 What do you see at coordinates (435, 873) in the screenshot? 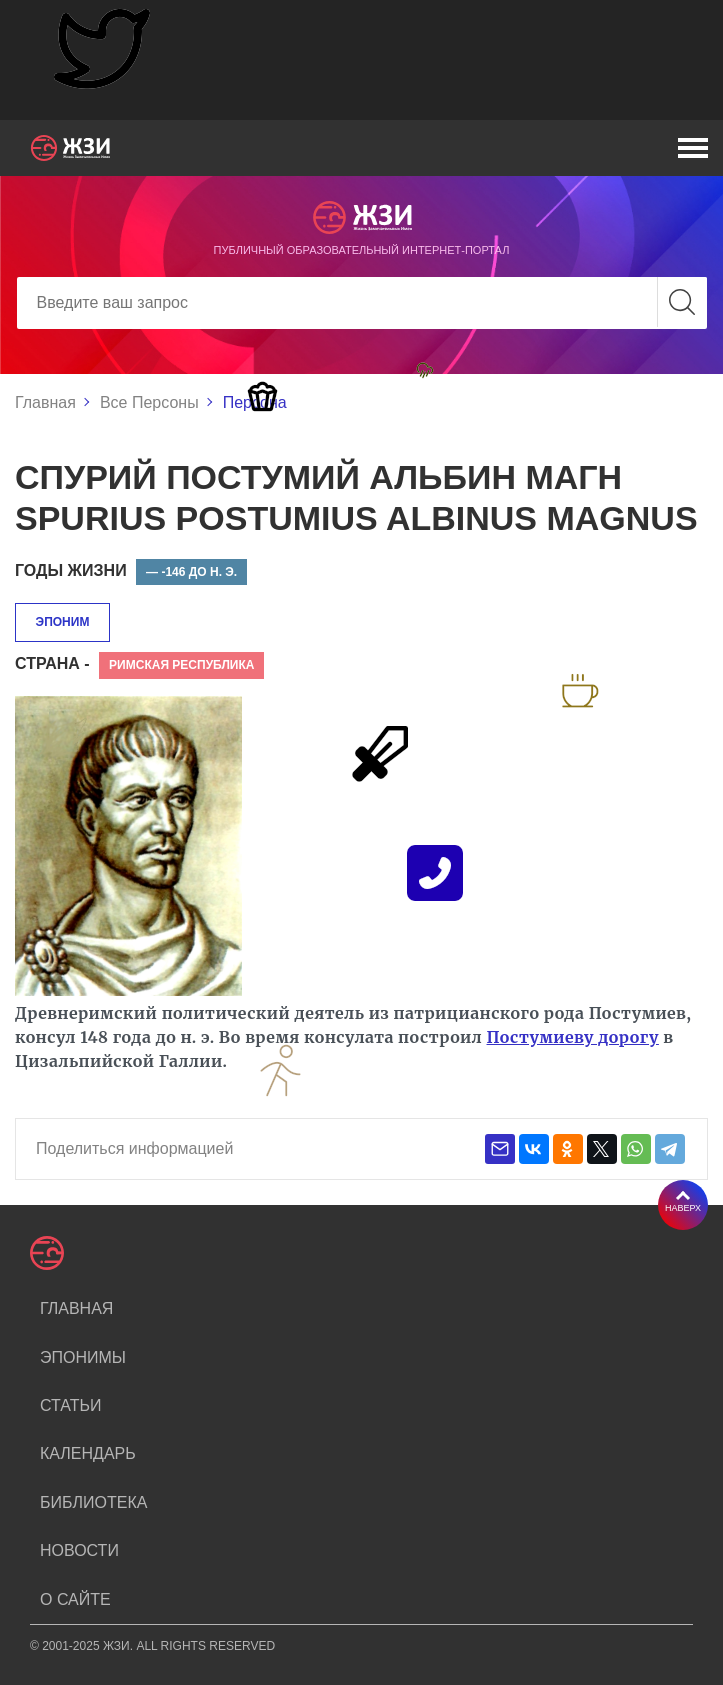
I see `tap to make a phone call` at bounding box center [435, 873].